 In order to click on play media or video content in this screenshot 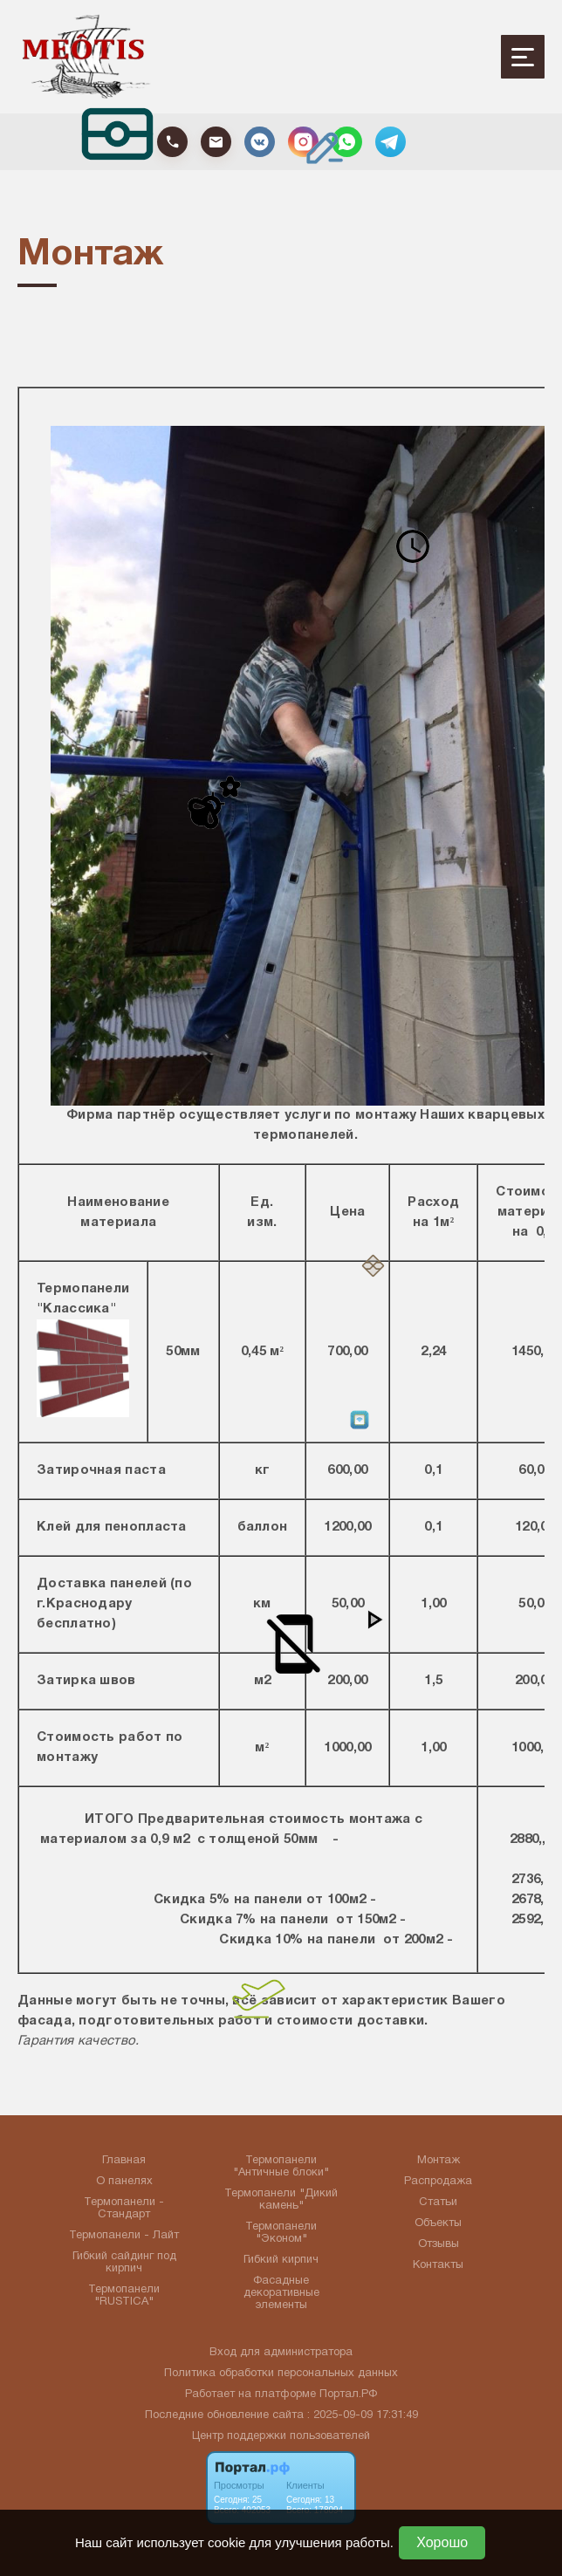, I will do `click(374, 1620)`.